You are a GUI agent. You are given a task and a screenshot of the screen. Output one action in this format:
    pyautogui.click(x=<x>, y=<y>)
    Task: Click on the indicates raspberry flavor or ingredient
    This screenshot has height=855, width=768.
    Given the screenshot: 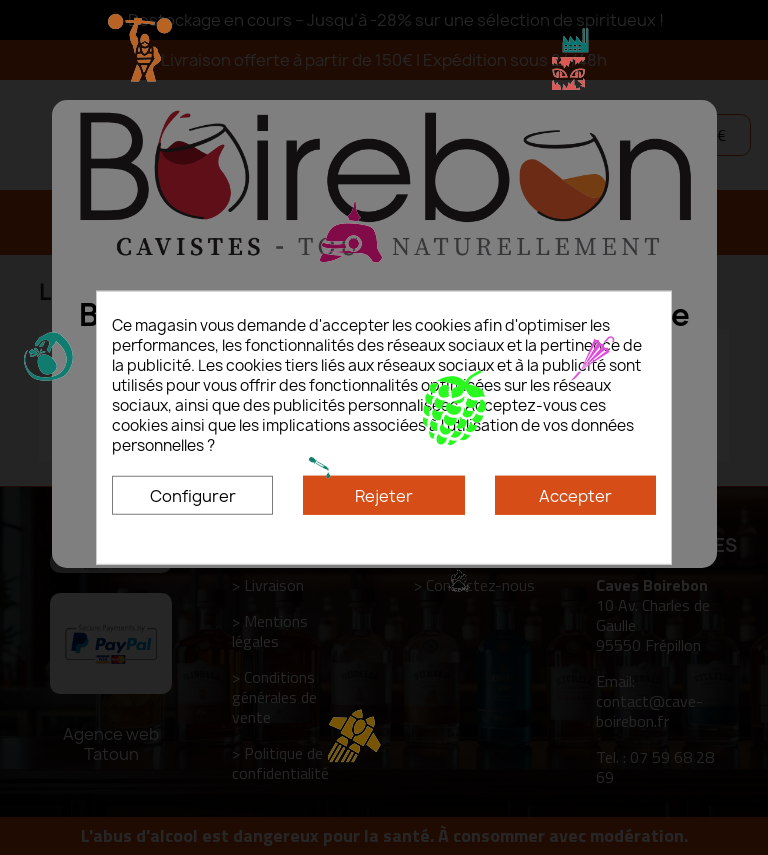 What is the action you would take?
    pyautogui.click(x=454, y=407)
    